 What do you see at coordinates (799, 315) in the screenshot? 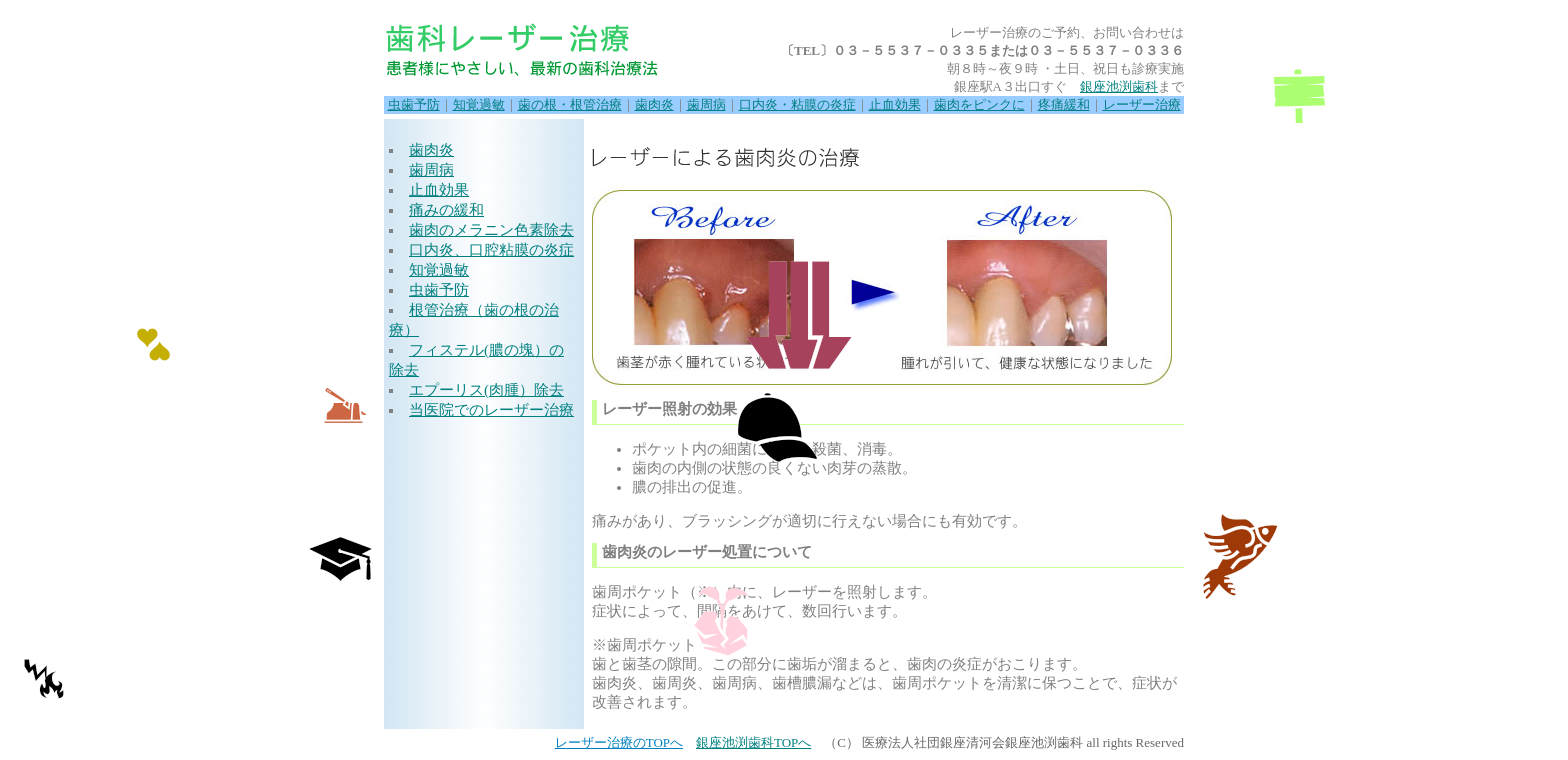
I see `activate a powerful downward attack or smash move` at bounding box center [799, 315].